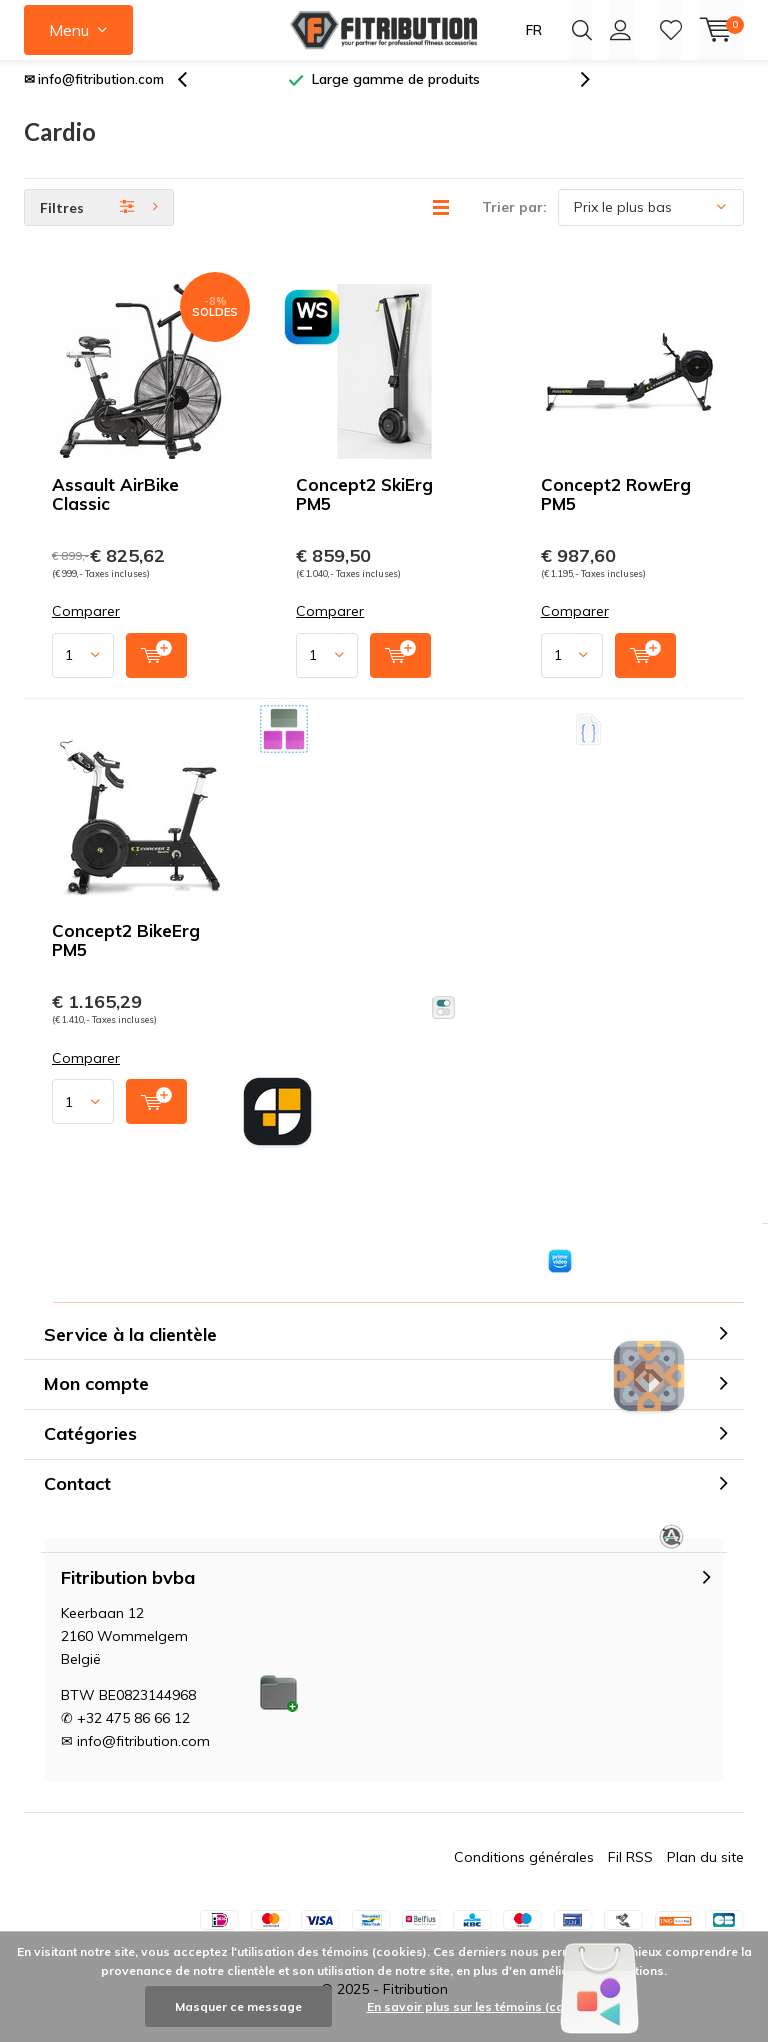 The height and width of the screenshot is (2042, 768). What do you see at coordinates (312, 317) in the screenshot?
I see `open WebStorm IDE` at bounding box center [312, 317].